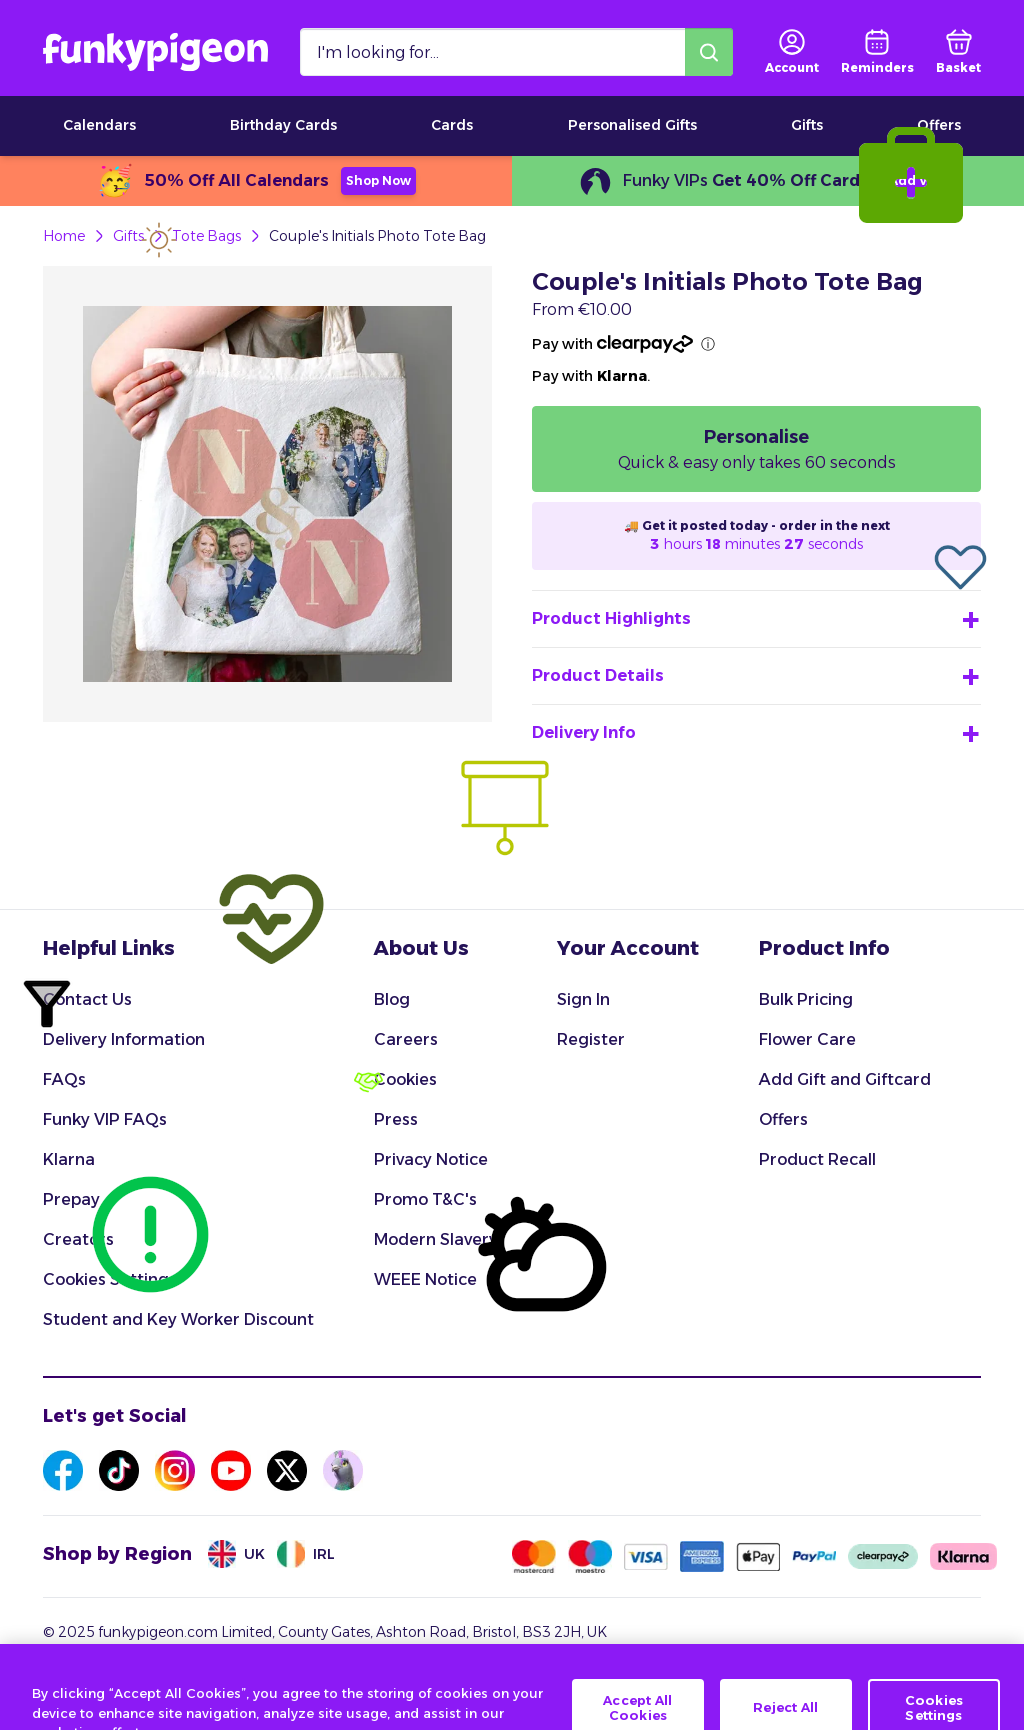 Image resolution: width=1024 pixels, height=1730 pixels. What do you see at coordinates (911, 179) in the screenshot?
I see `access medical or health resources` at bounding box center [911, 179].